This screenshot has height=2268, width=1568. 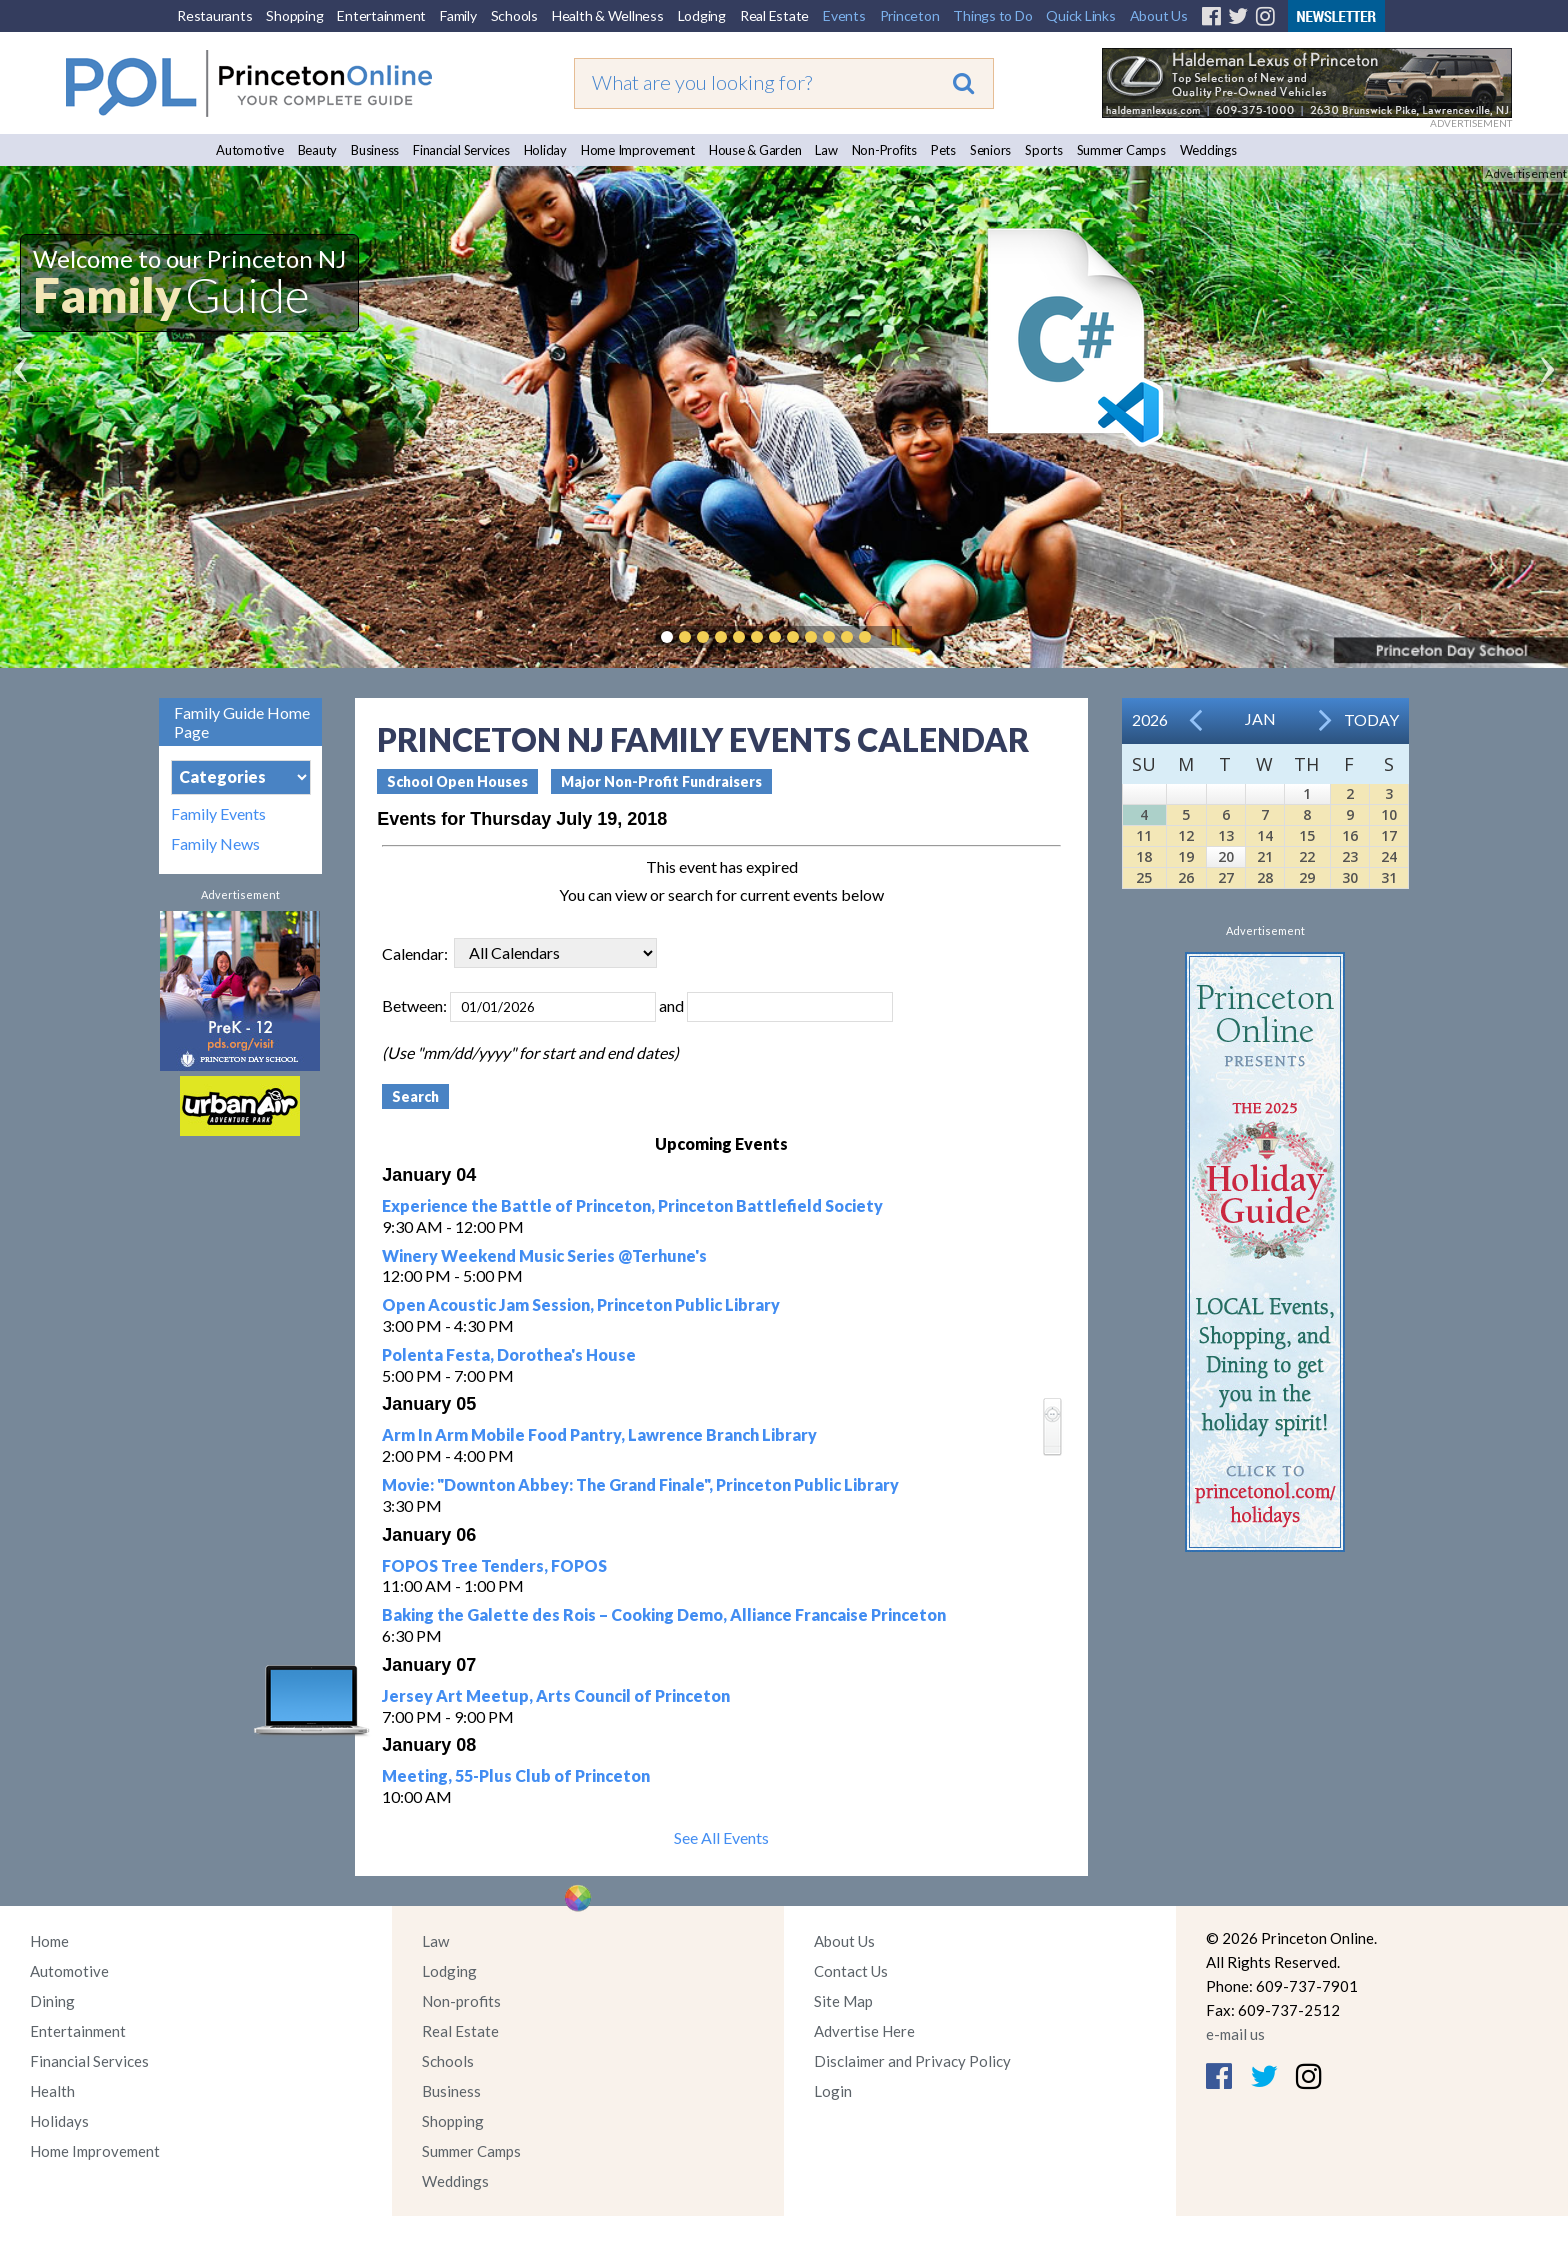 I want to click on open a C# source code file, so click(x=1066, y=336).